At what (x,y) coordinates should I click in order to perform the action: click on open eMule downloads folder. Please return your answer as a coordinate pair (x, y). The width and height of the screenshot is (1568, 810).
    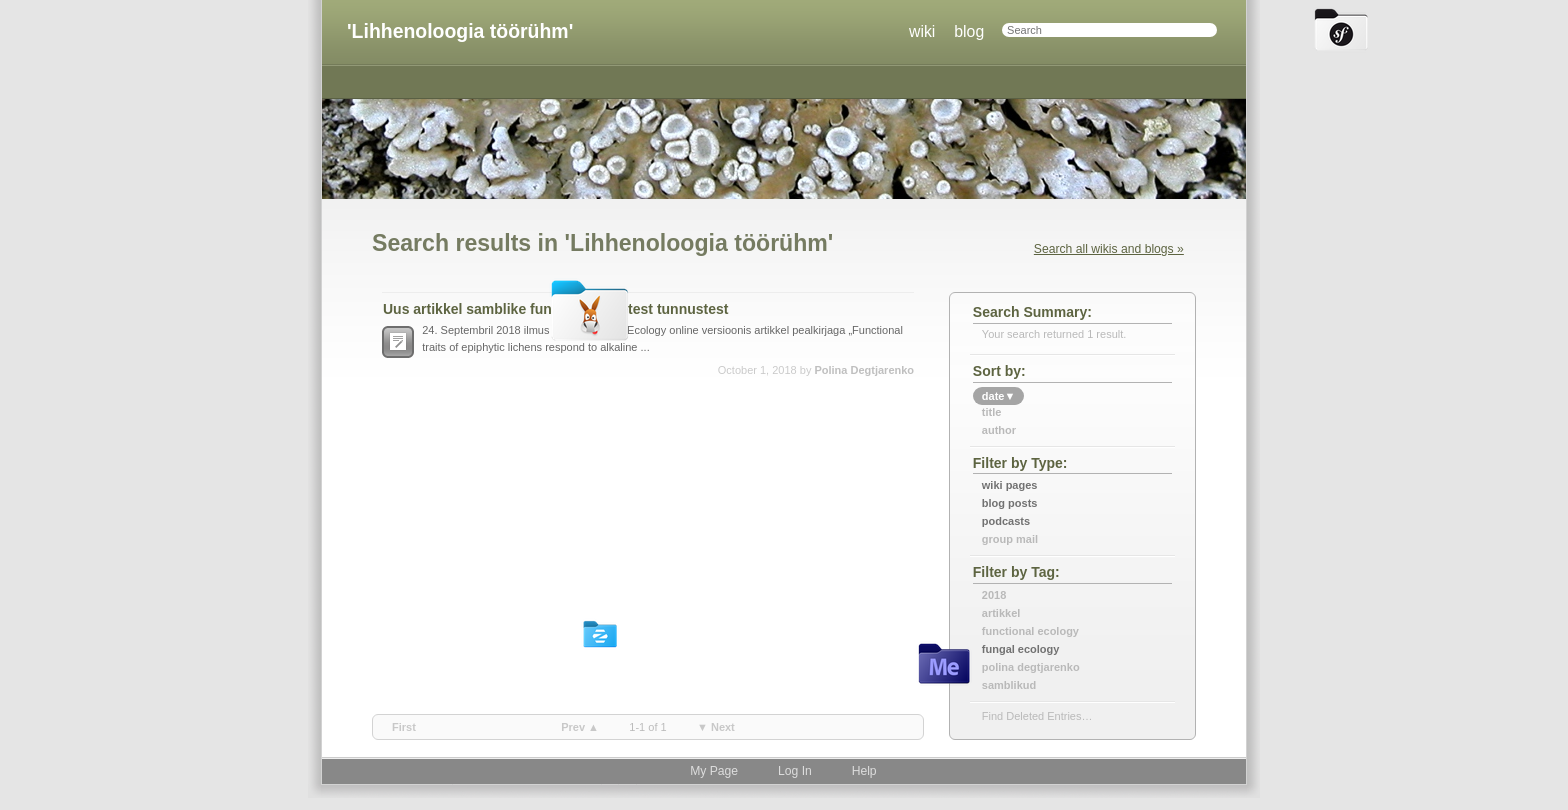
    Looking at the image, I should click on (589, 312).